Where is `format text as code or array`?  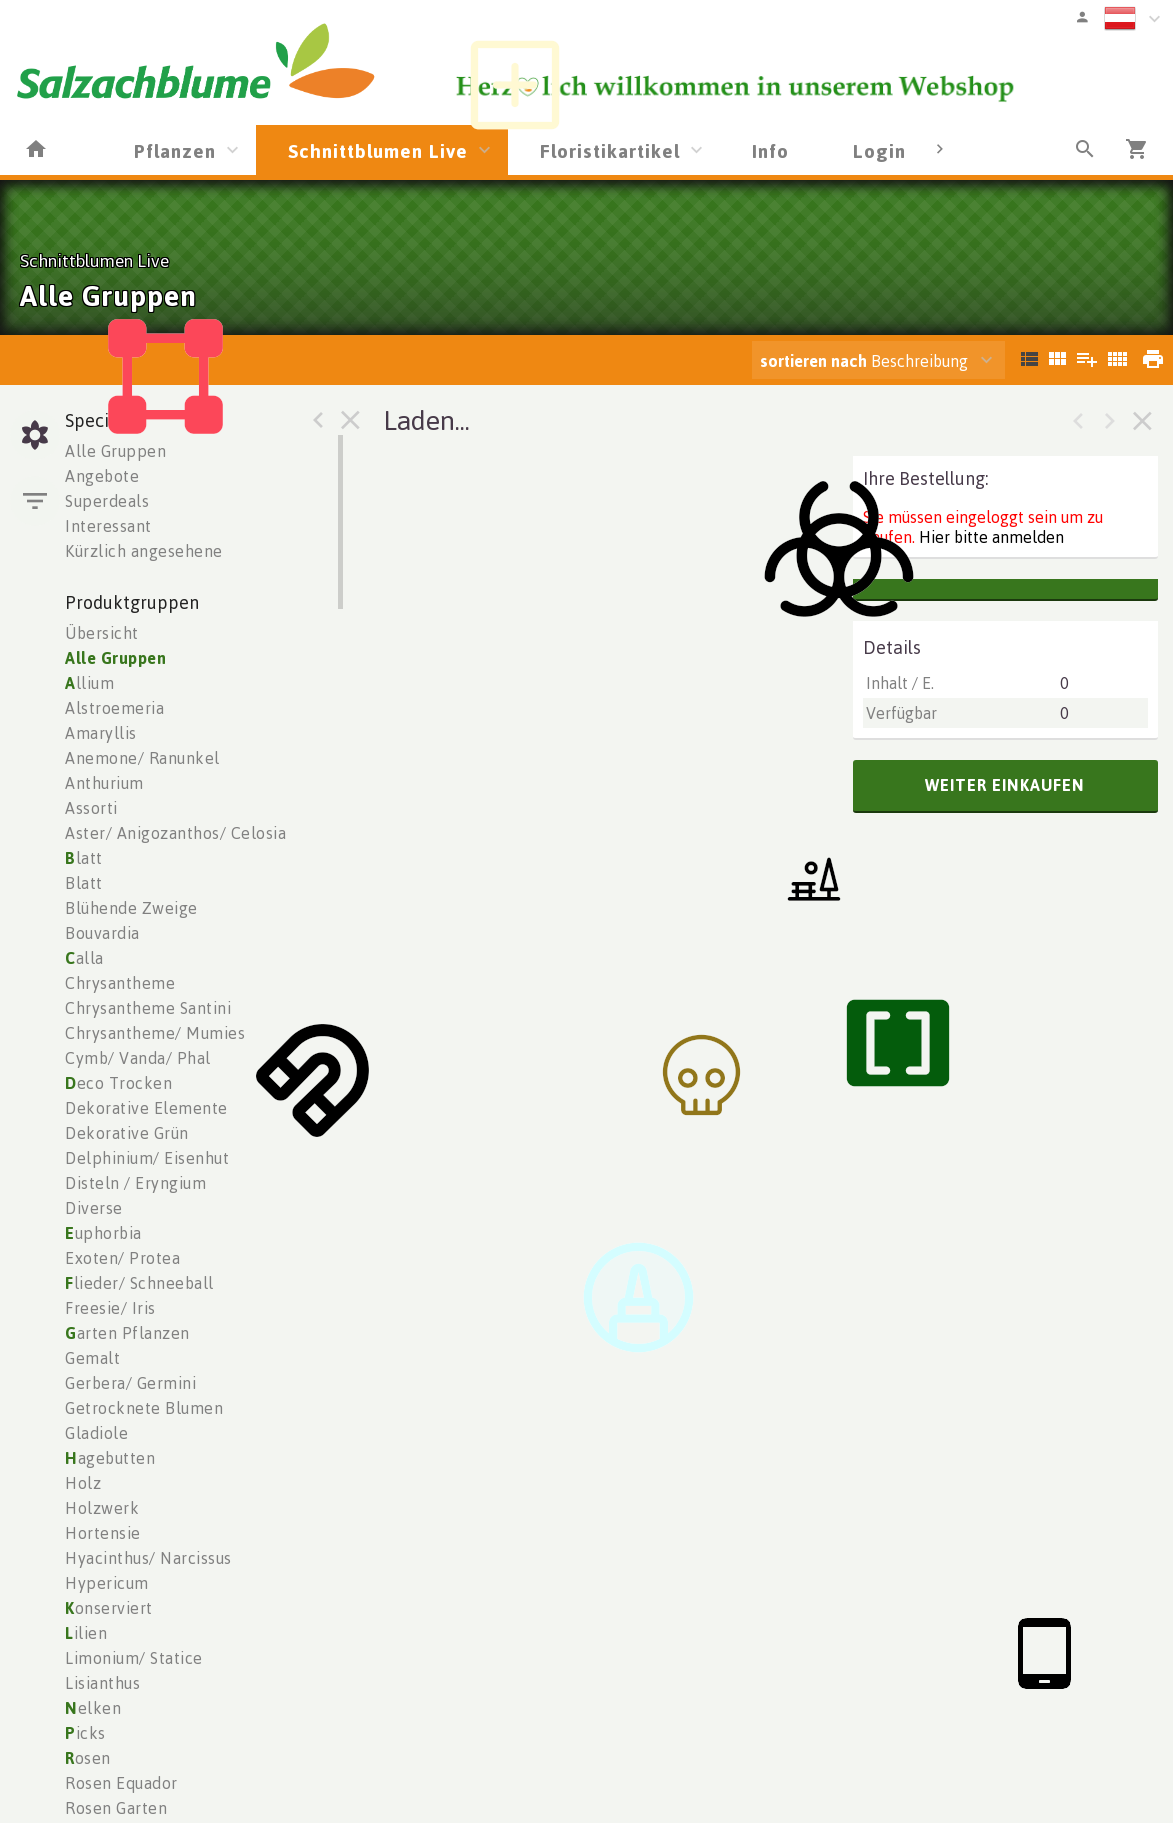 format text as code or array is located at coordinates (898, 1043).